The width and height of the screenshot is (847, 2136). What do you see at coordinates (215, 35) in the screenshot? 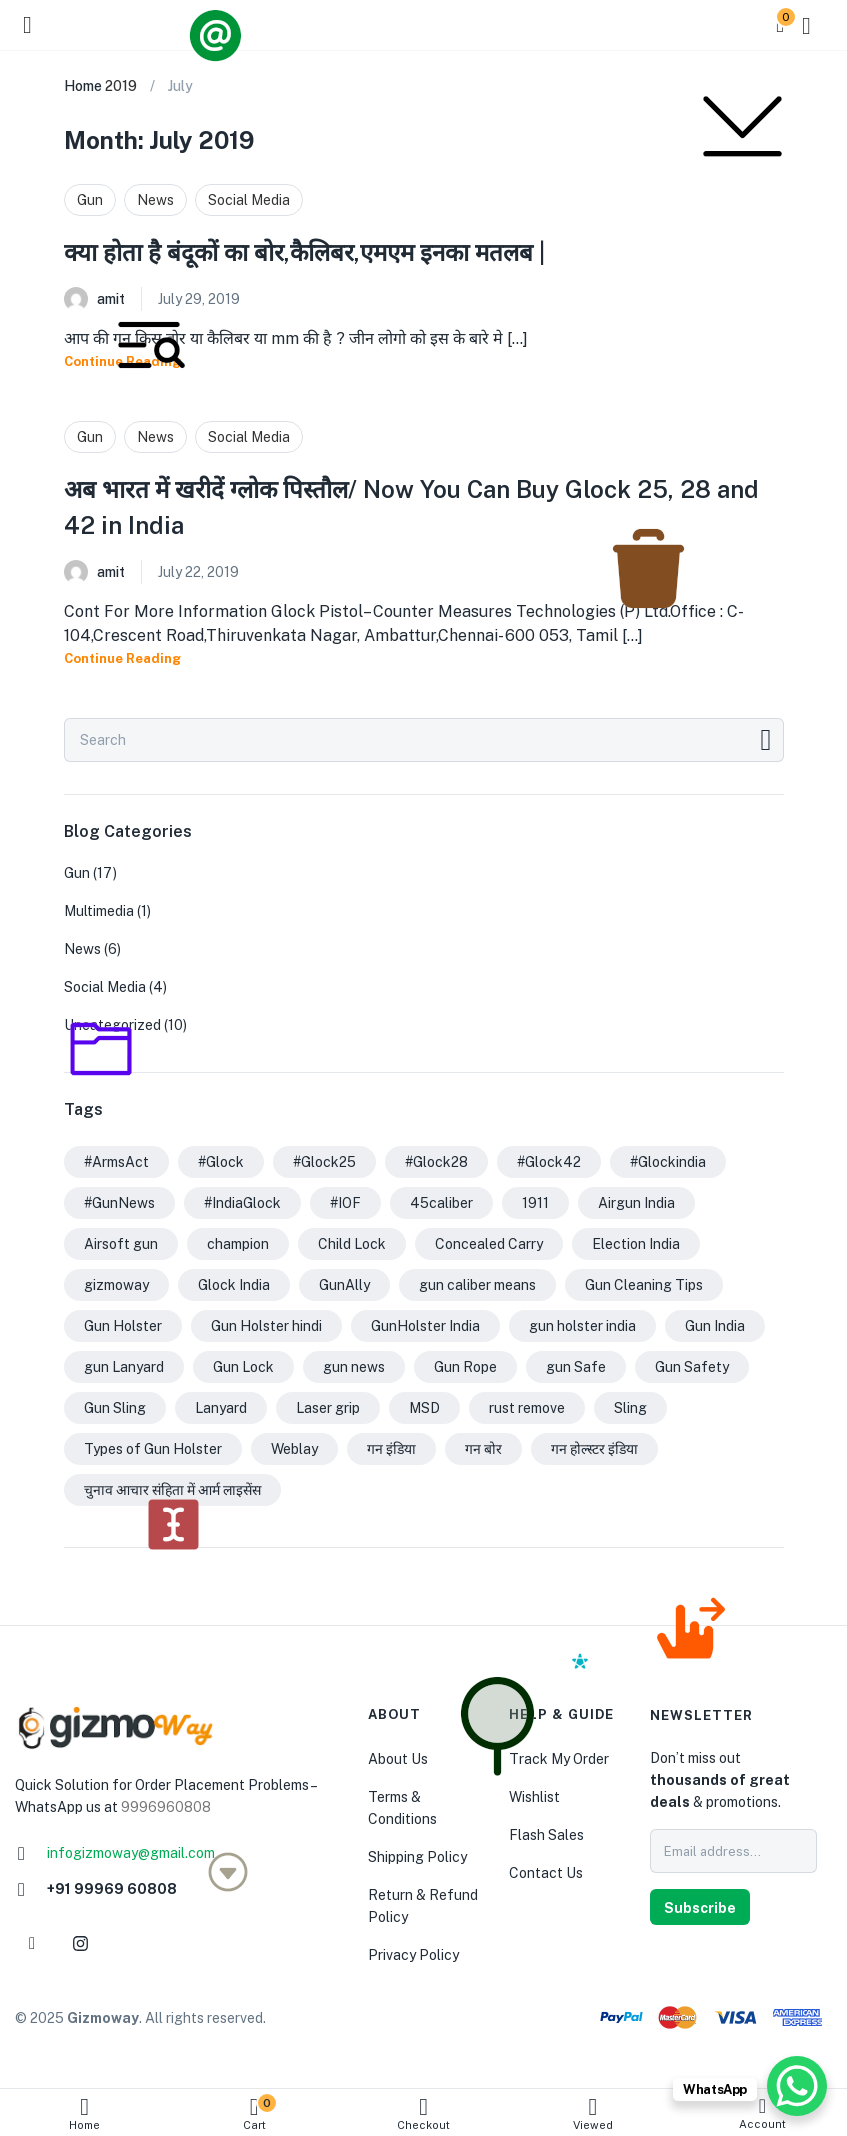
I see `access email or contact options` at bounding box center [215, 35].